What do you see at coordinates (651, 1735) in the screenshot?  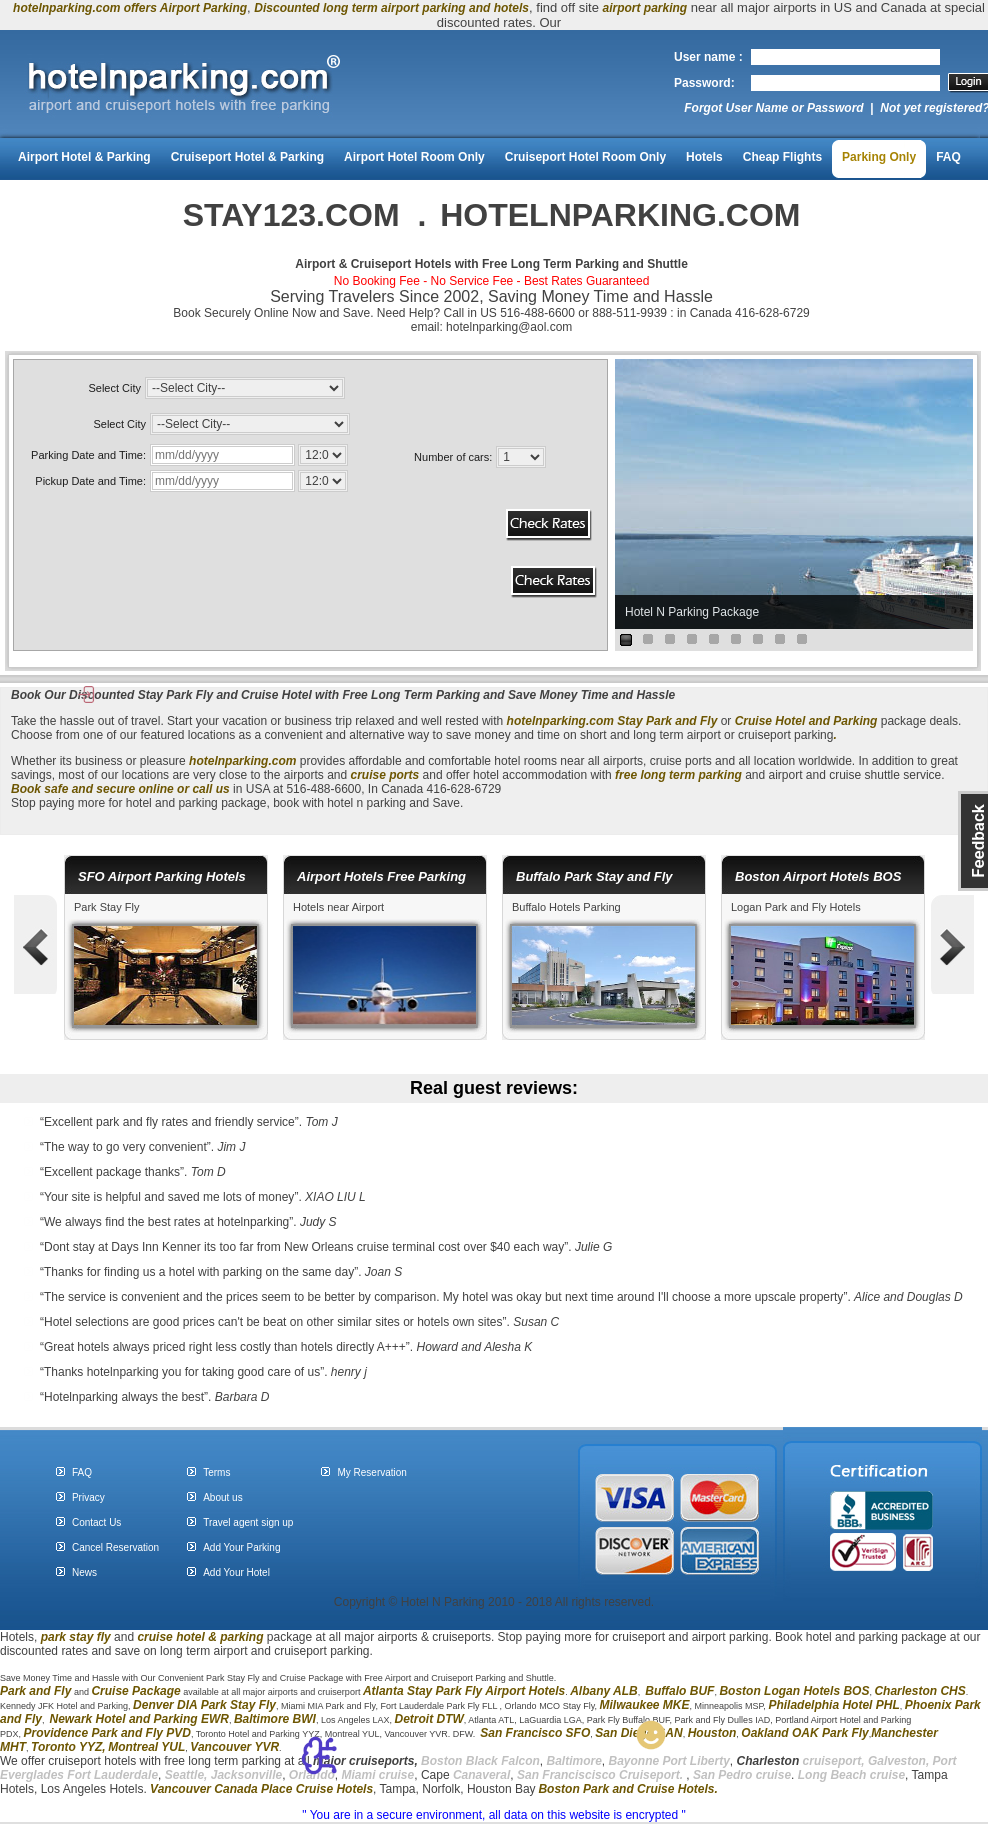 I see `add an emoji or reaction` at bounding box center [651, 1735].